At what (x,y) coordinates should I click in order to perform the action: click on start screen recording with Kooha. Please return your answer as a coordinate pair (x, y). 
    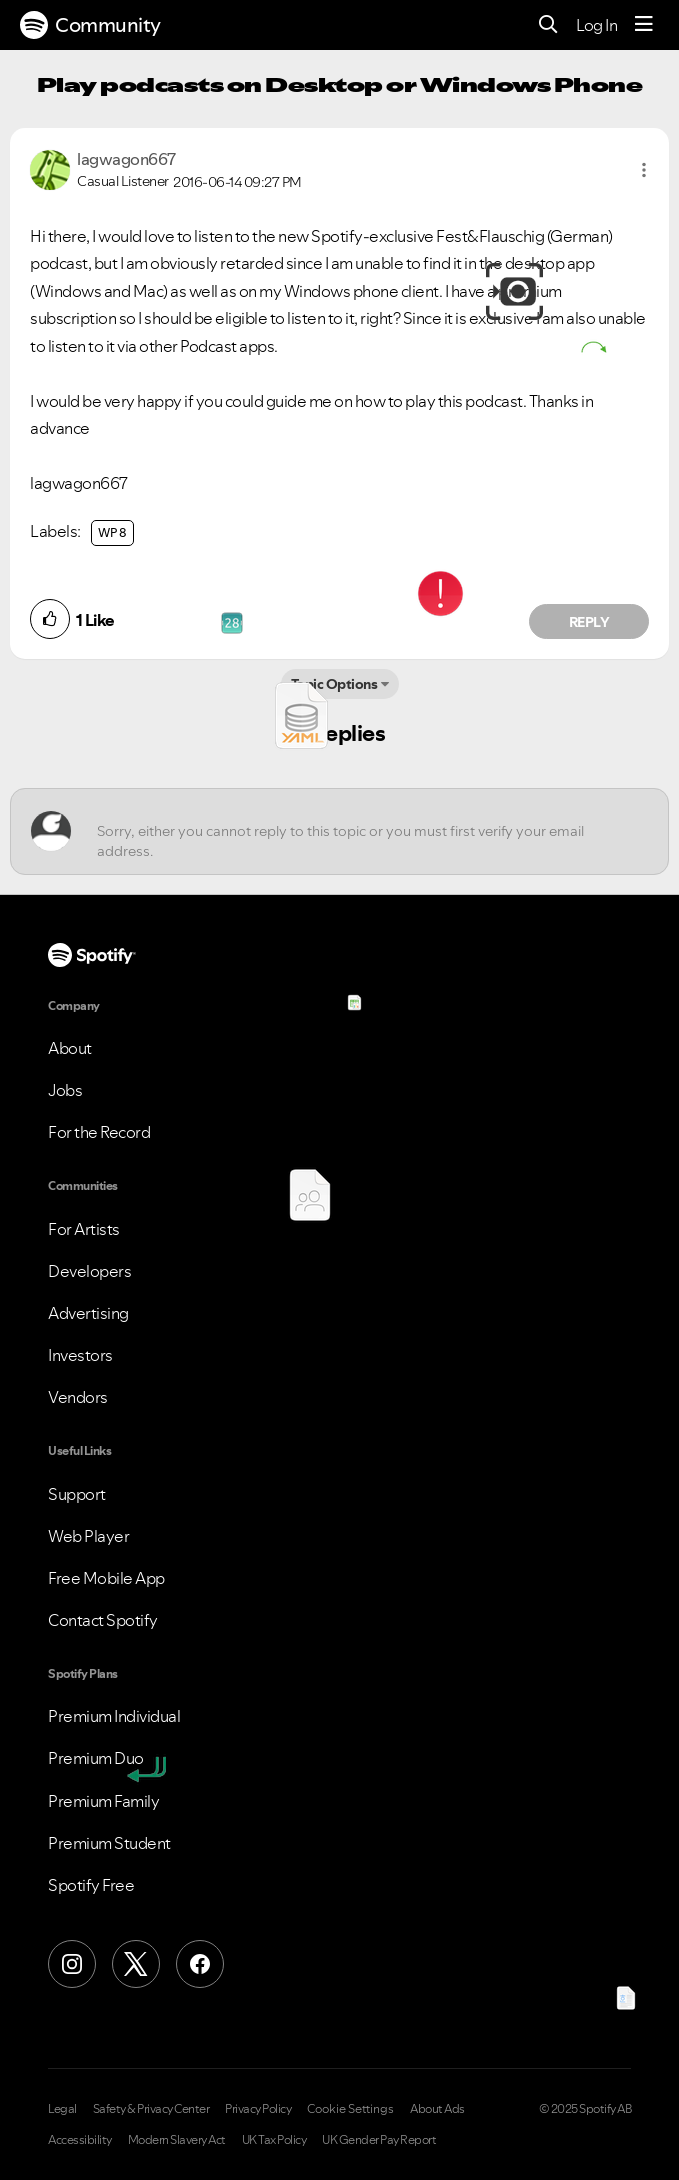
    Looking at the image, I should click on (514, 291).